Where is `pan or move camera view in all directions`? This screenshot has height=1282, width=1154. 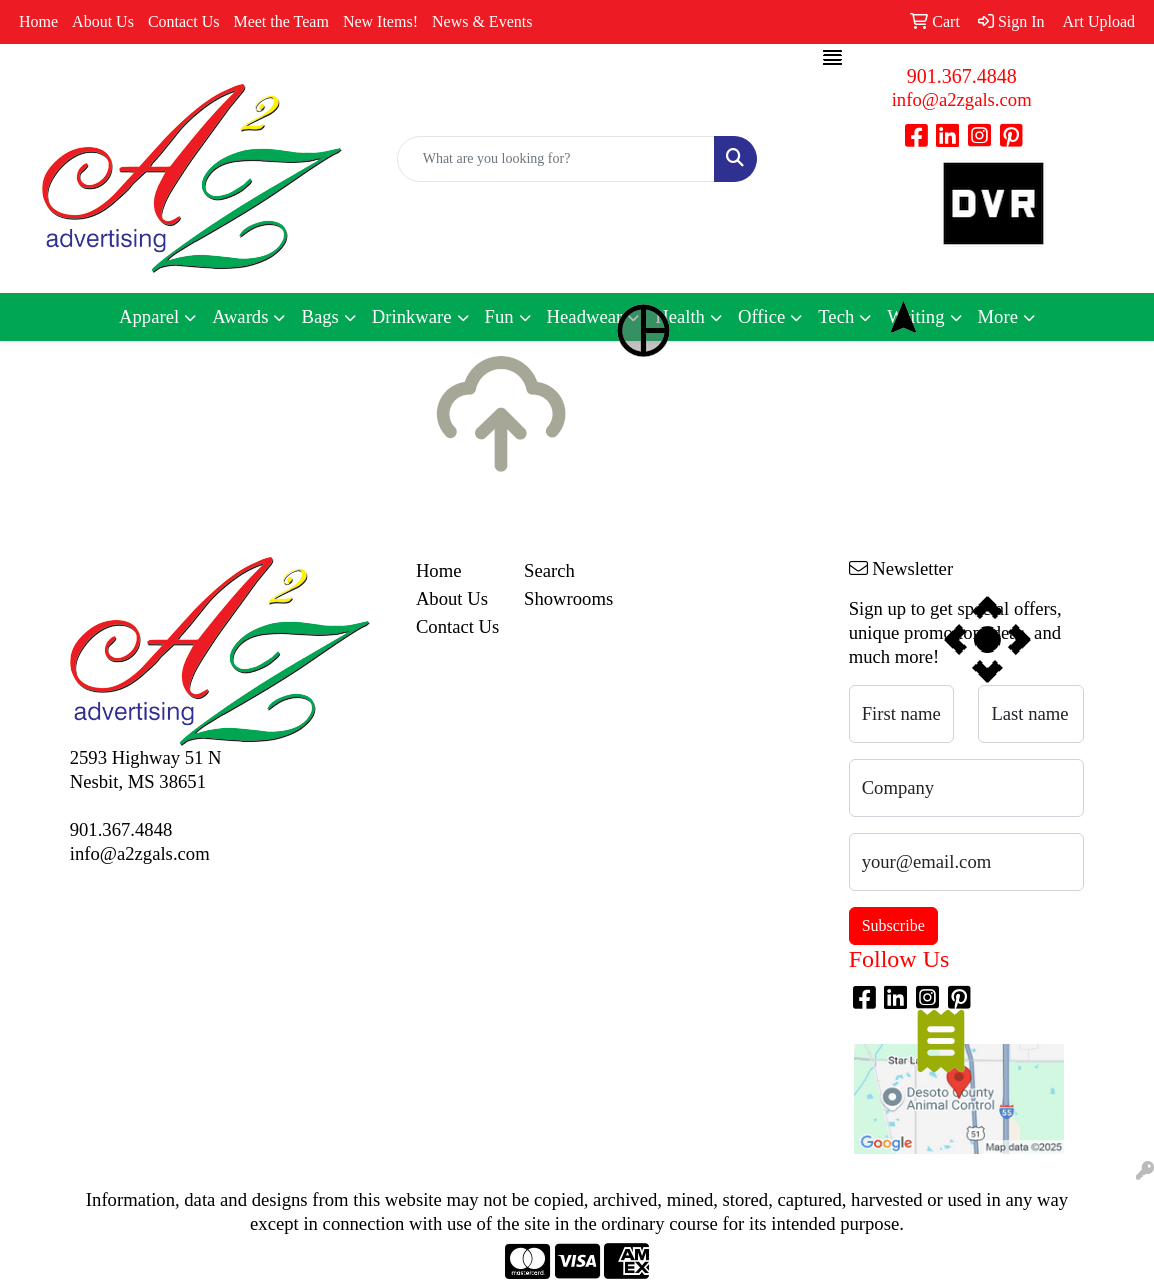
pan or move camera view in all directions is located at coordinates (987, 639).